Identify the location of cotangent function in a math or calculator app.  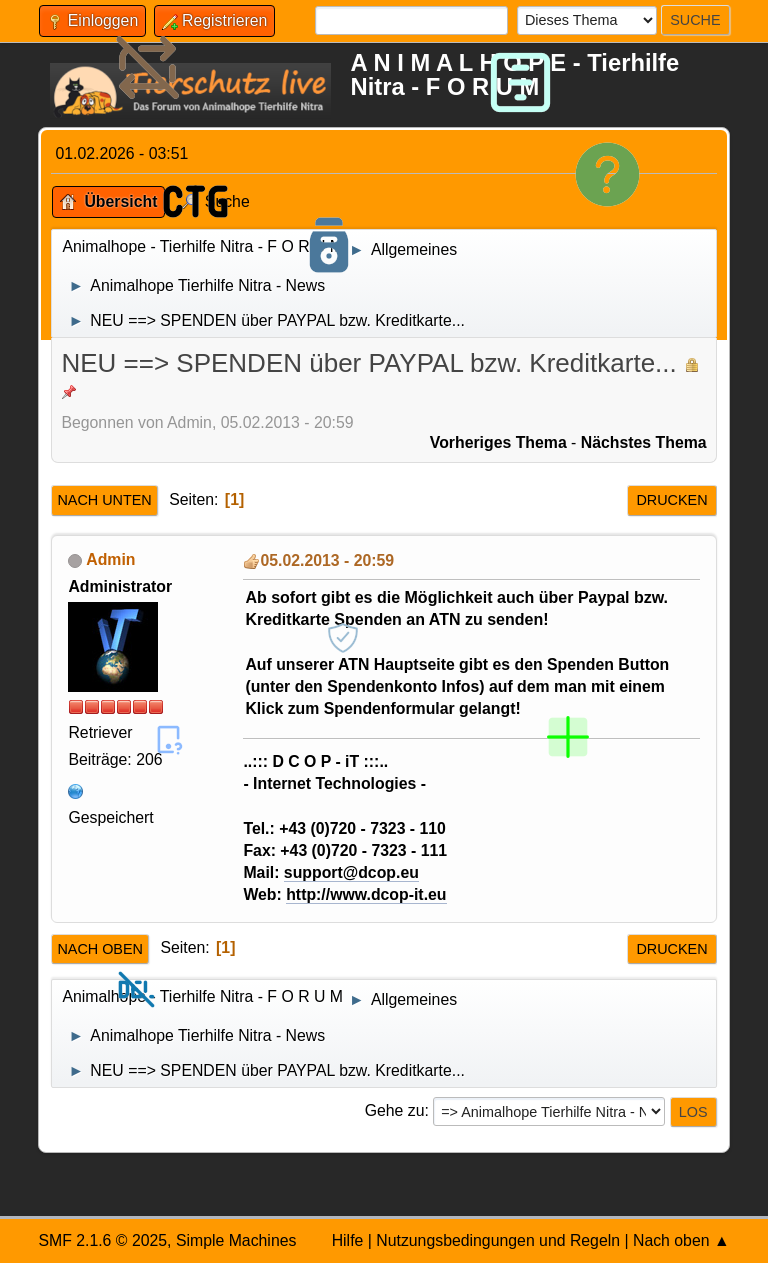
(195, 201).